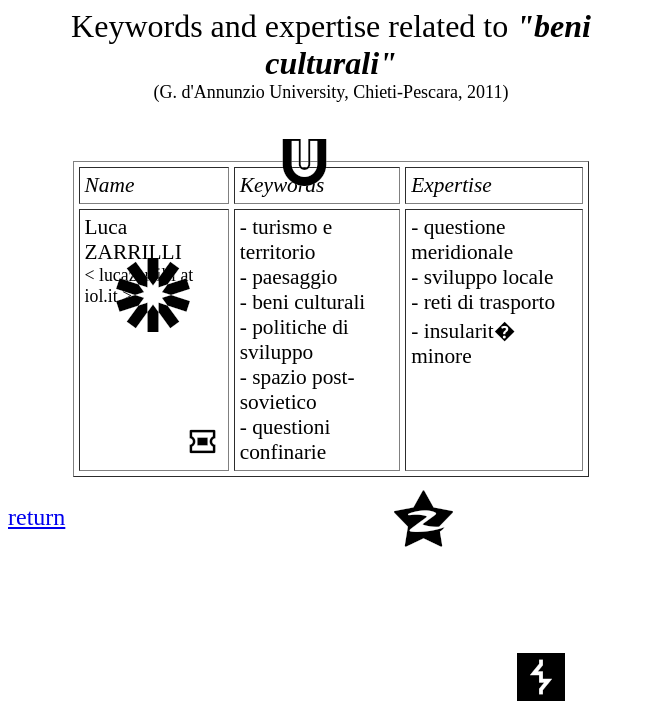  What do you see at coordinates (153, 295) in the screenshot?
I see `JSON Web Tokens (JWT) technology or integration` at bounding box center [153, 295].